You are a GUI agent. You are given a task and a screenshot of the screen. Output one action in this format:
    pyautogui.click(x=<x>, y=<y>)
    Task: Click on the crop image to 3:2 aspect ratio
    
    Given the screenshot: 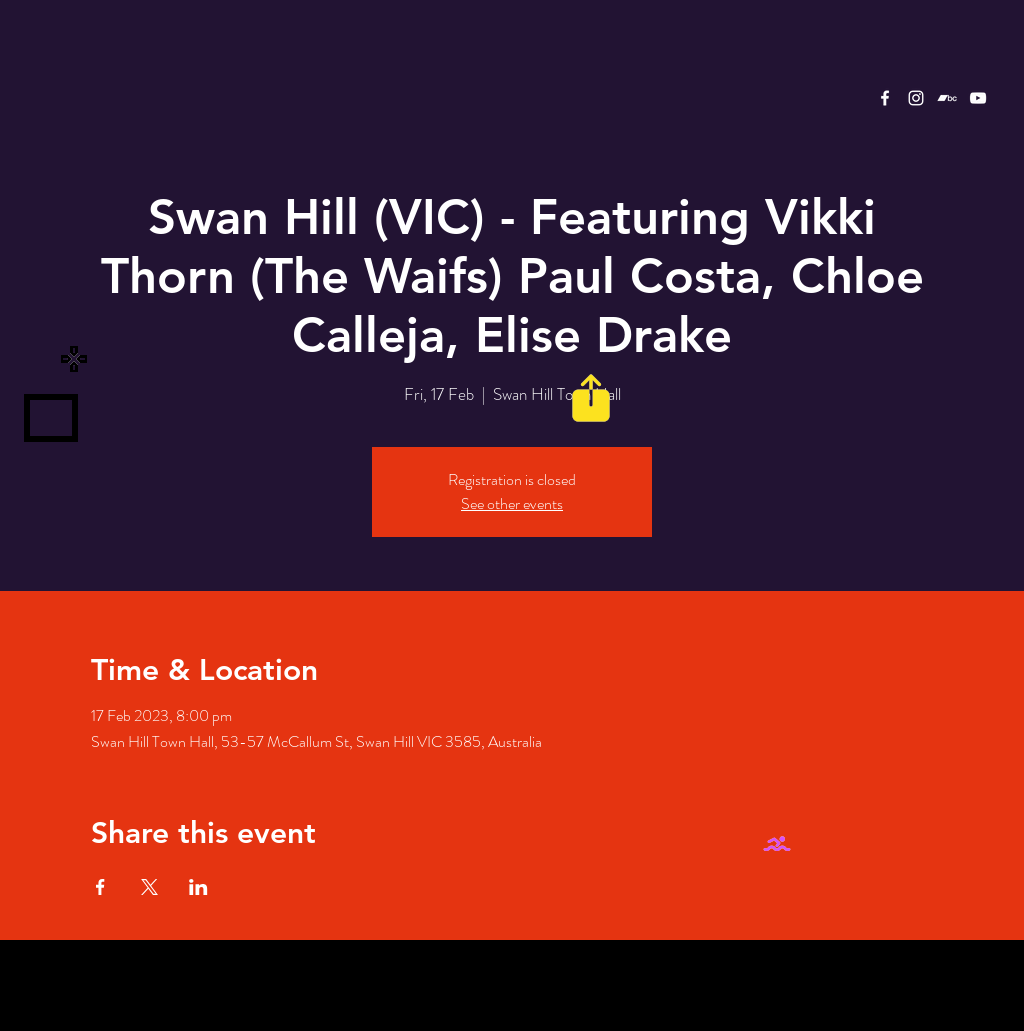 What is the action you would take?
    pyautogui.click(x=51, y=418)
    